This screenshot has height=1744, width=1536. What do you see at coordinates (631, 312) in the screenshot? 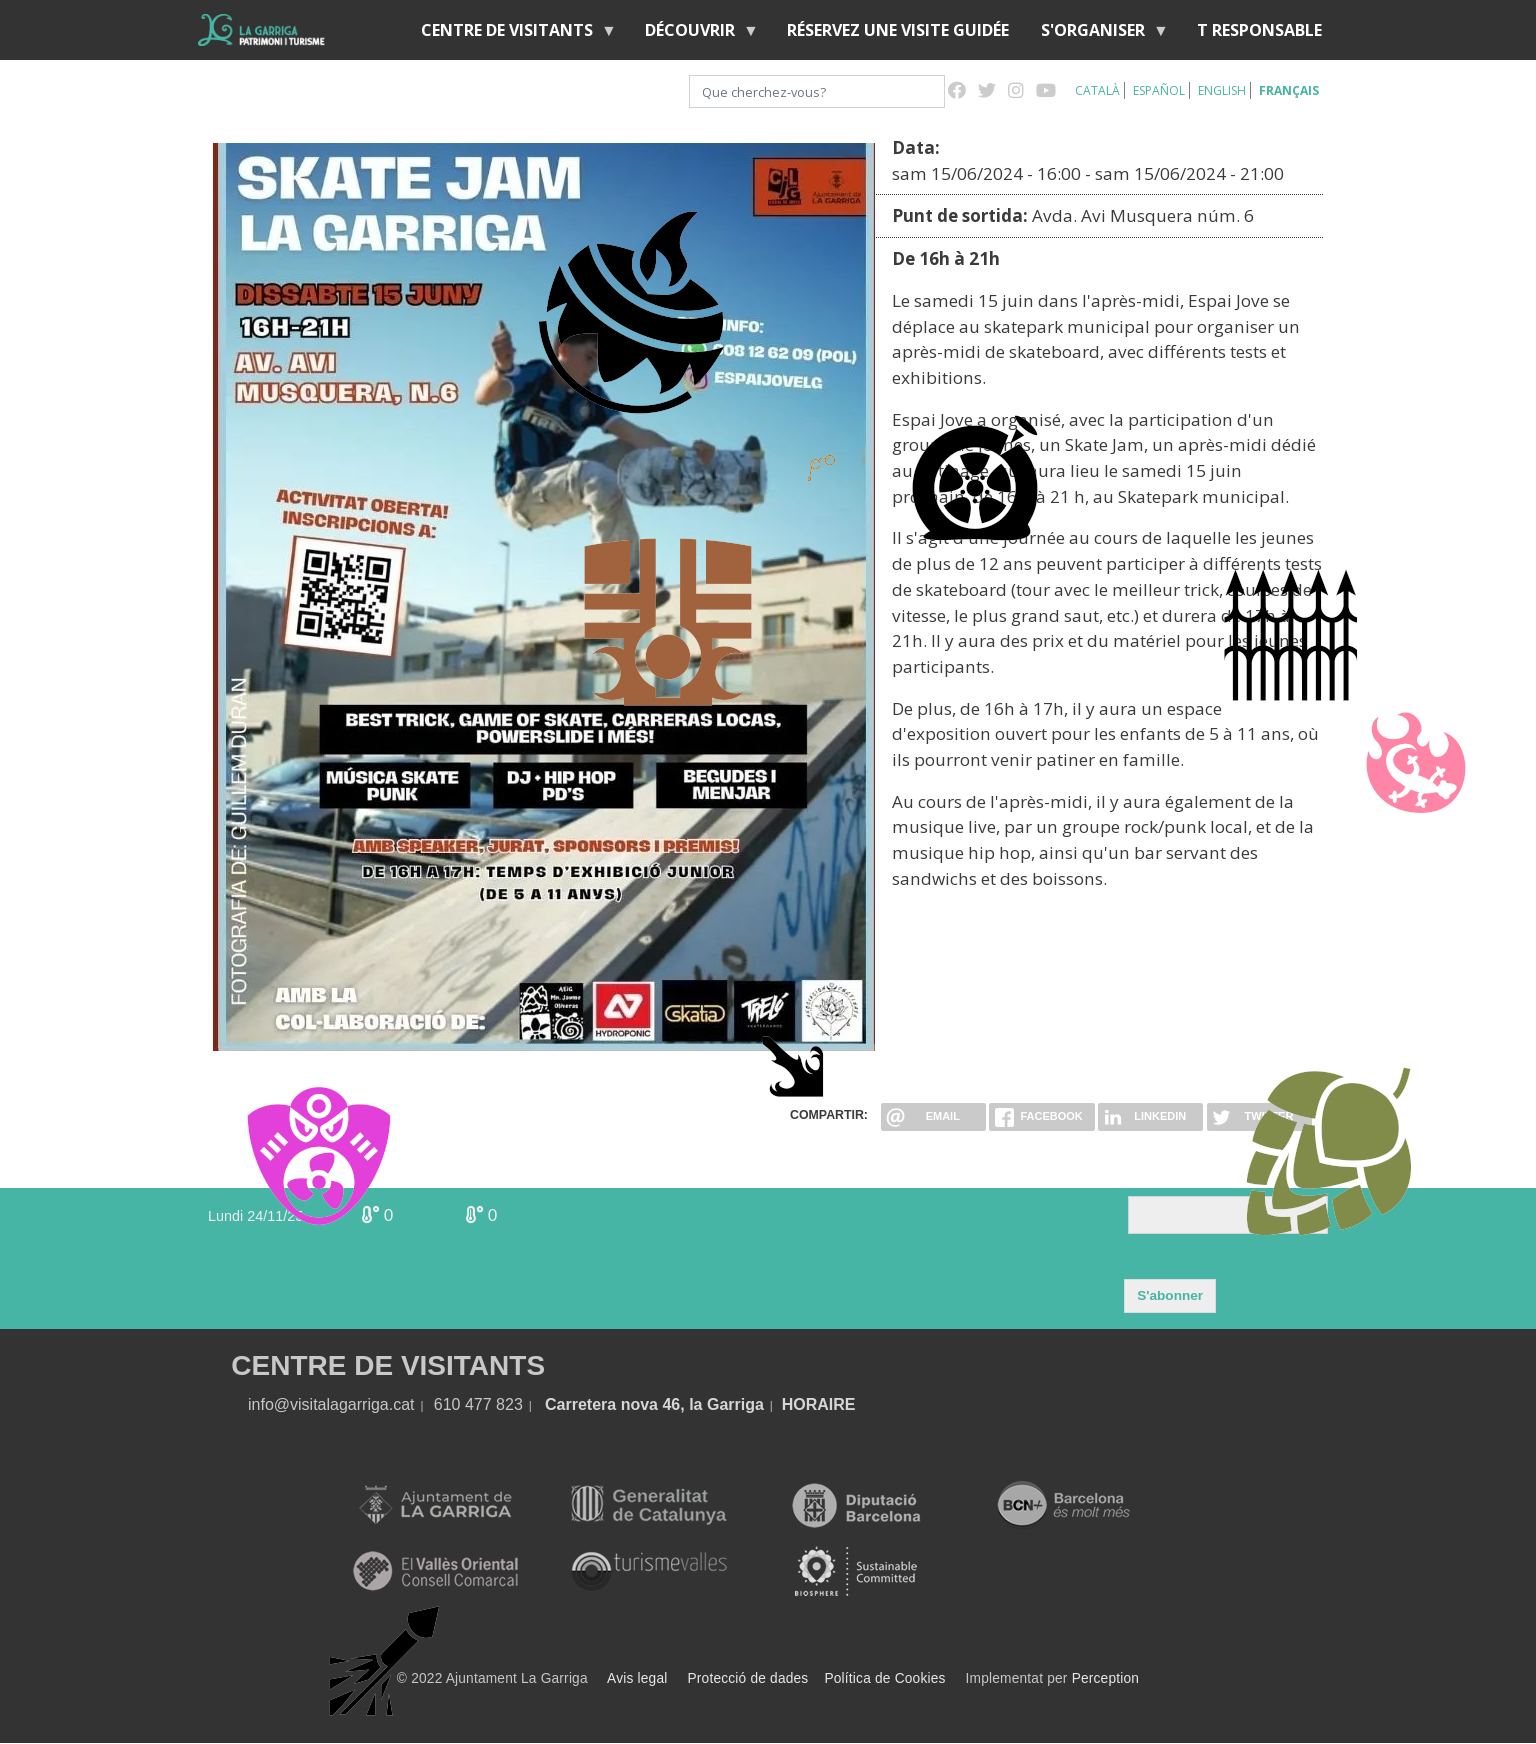
I see `use an incendiary or fire-based weapon` at bounding box center [631, 312].